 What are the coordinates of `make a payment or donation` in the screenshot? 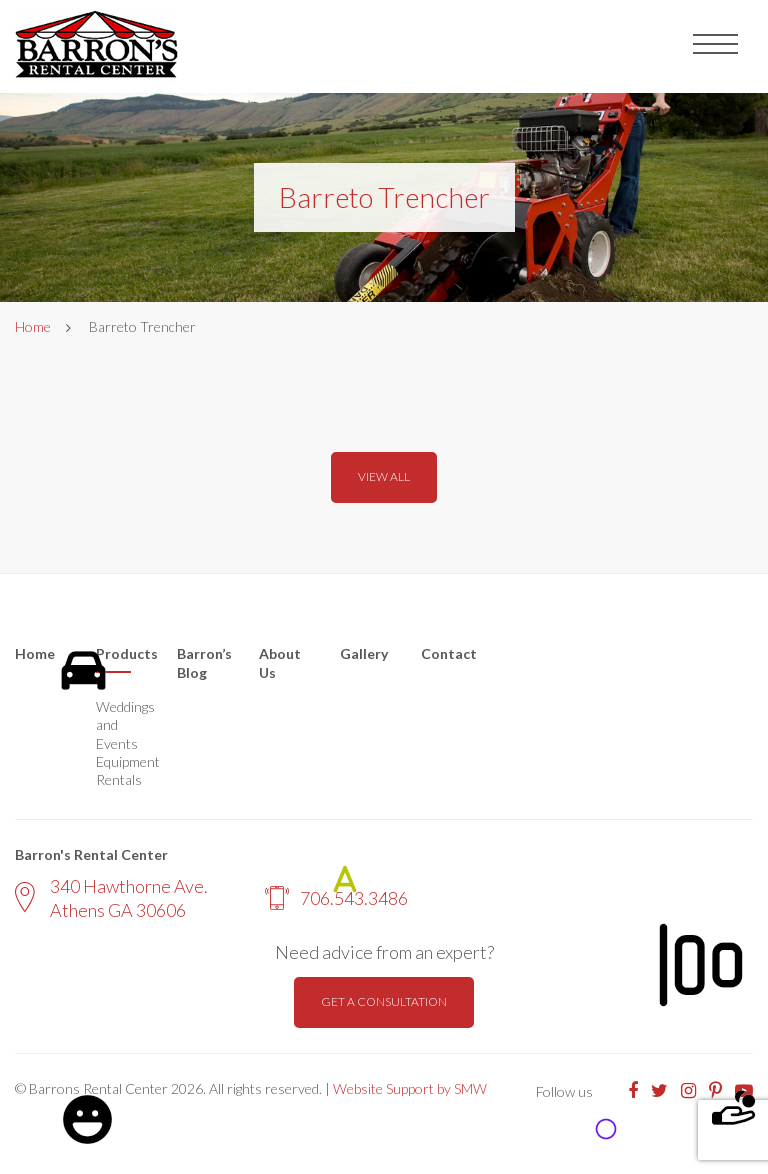 It's located at (735, 1109).